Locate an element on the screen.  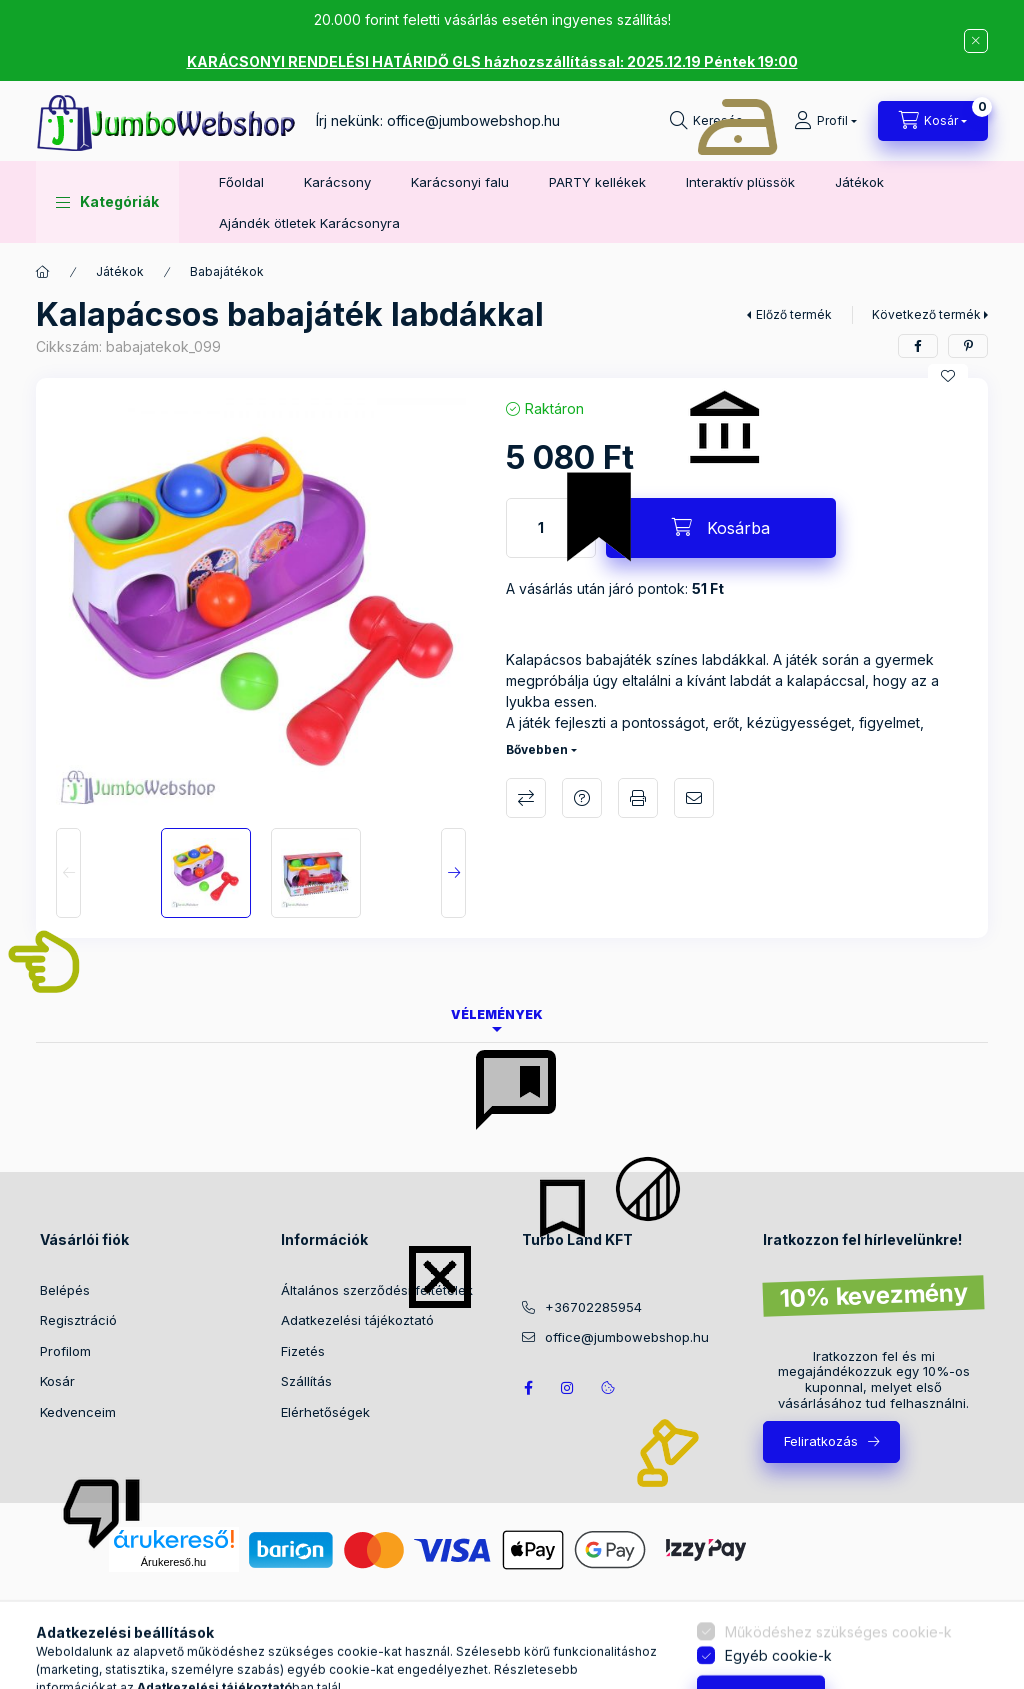
dislike or downvote content is located at coordinates (101, 1510).